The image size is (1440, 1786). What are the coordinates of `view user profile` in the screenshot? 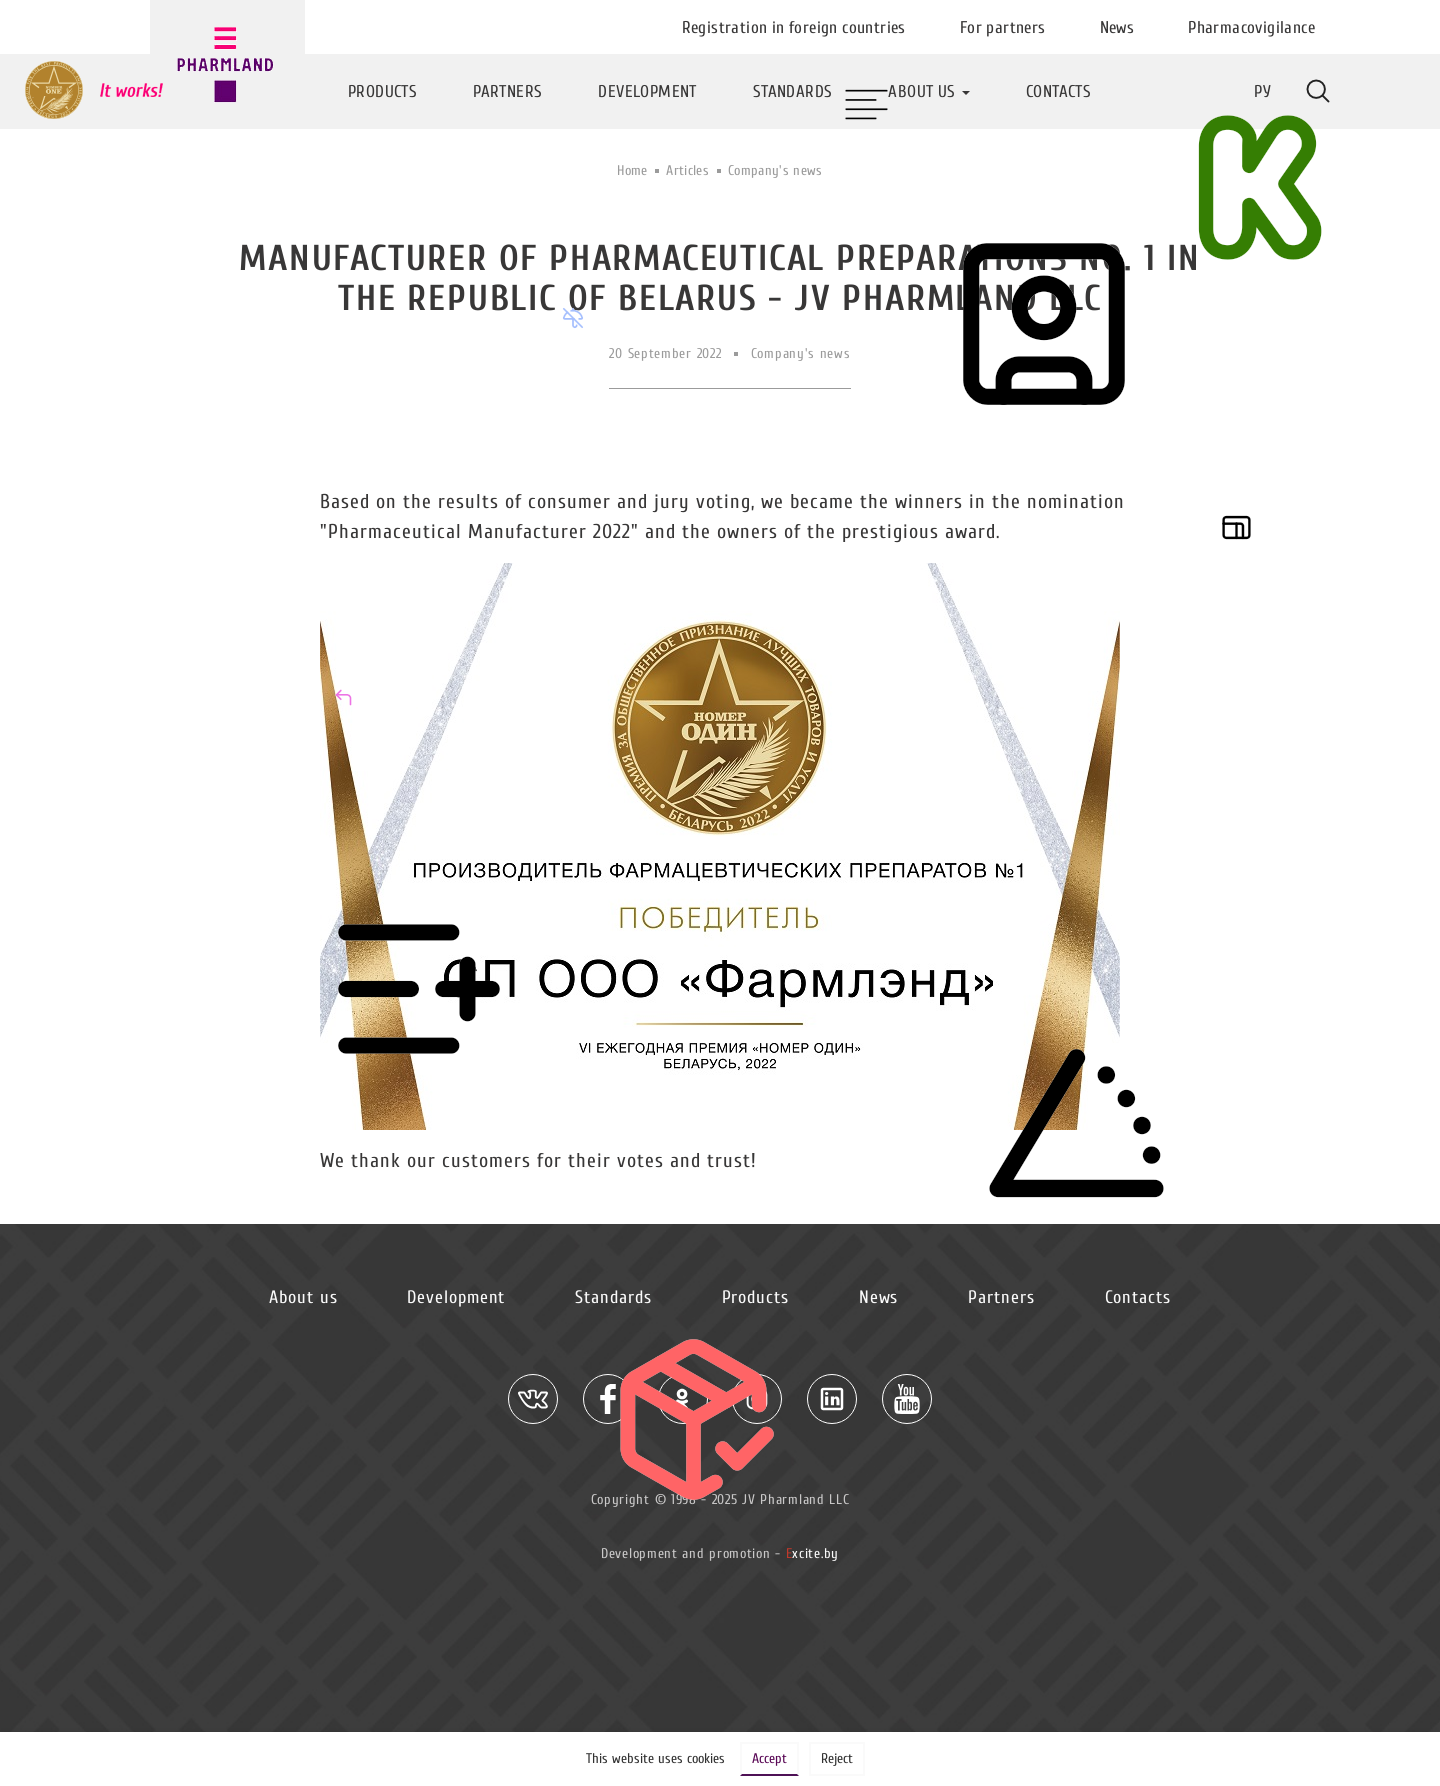 It's located at (1044, 324).